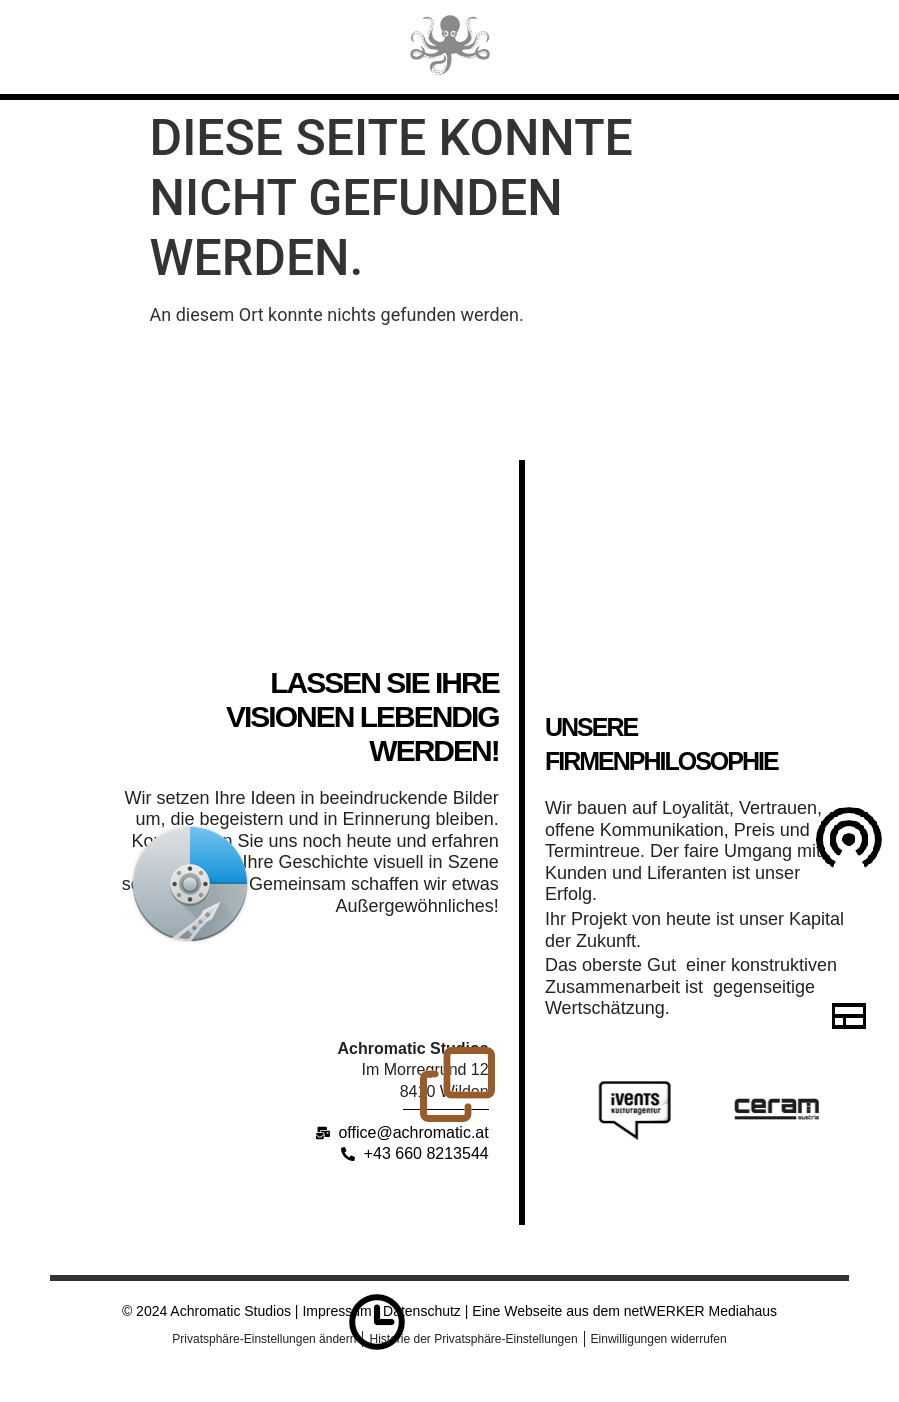  What do you see at coordinates (377, 1322) in the screenshot?
I see `view time or clock settings` at bounding box center [377, 1322].